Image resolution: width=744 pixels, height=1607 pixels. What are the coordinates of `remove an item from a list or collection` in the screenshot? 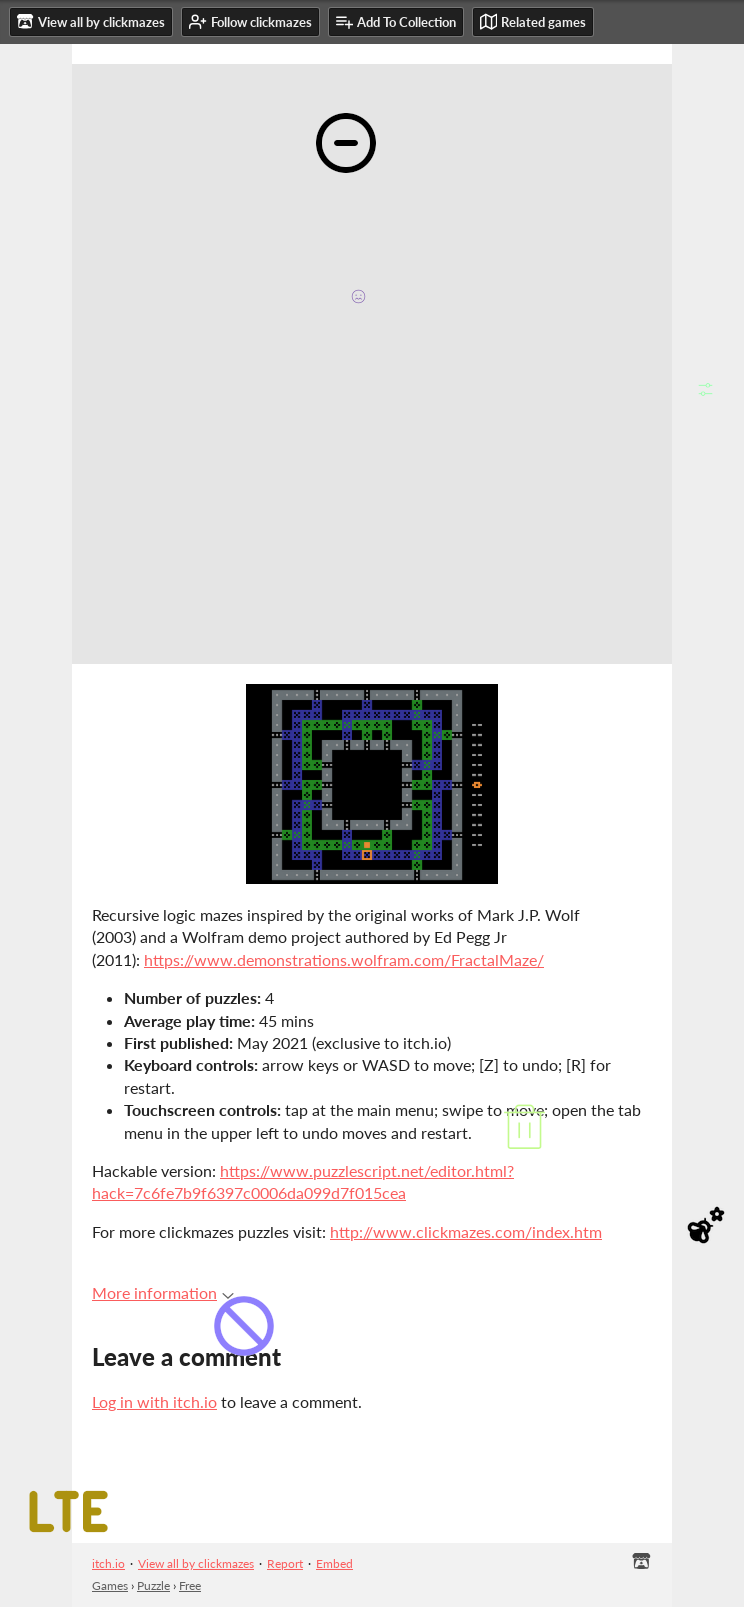 It's located at (346, 143).